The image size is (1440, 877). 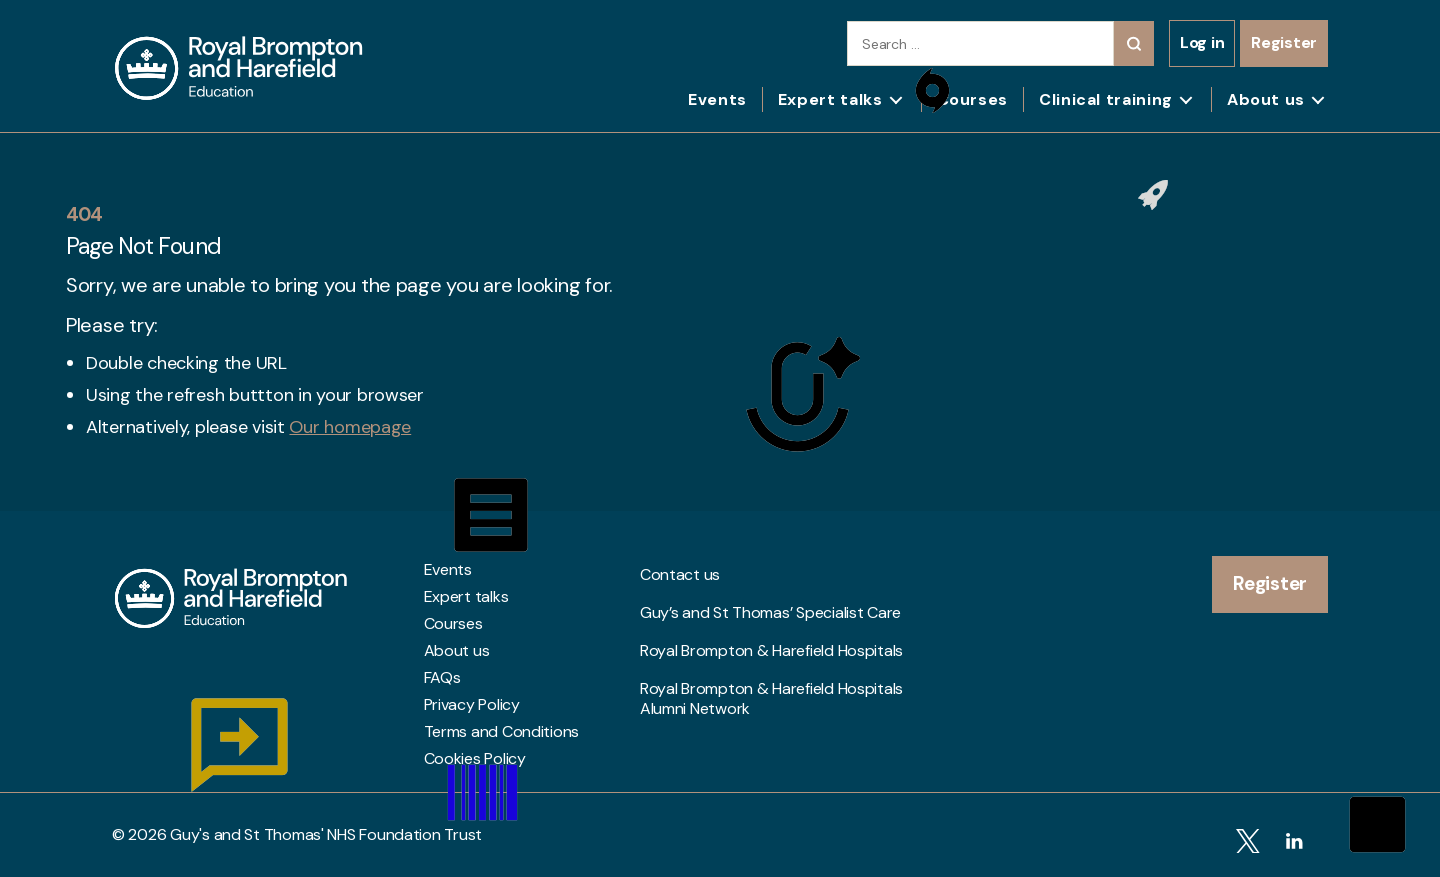 What do you see at coordinates (932, 90) in the screenshot?
I see `launch Origin gaming client` at bounding box center [932, 90].